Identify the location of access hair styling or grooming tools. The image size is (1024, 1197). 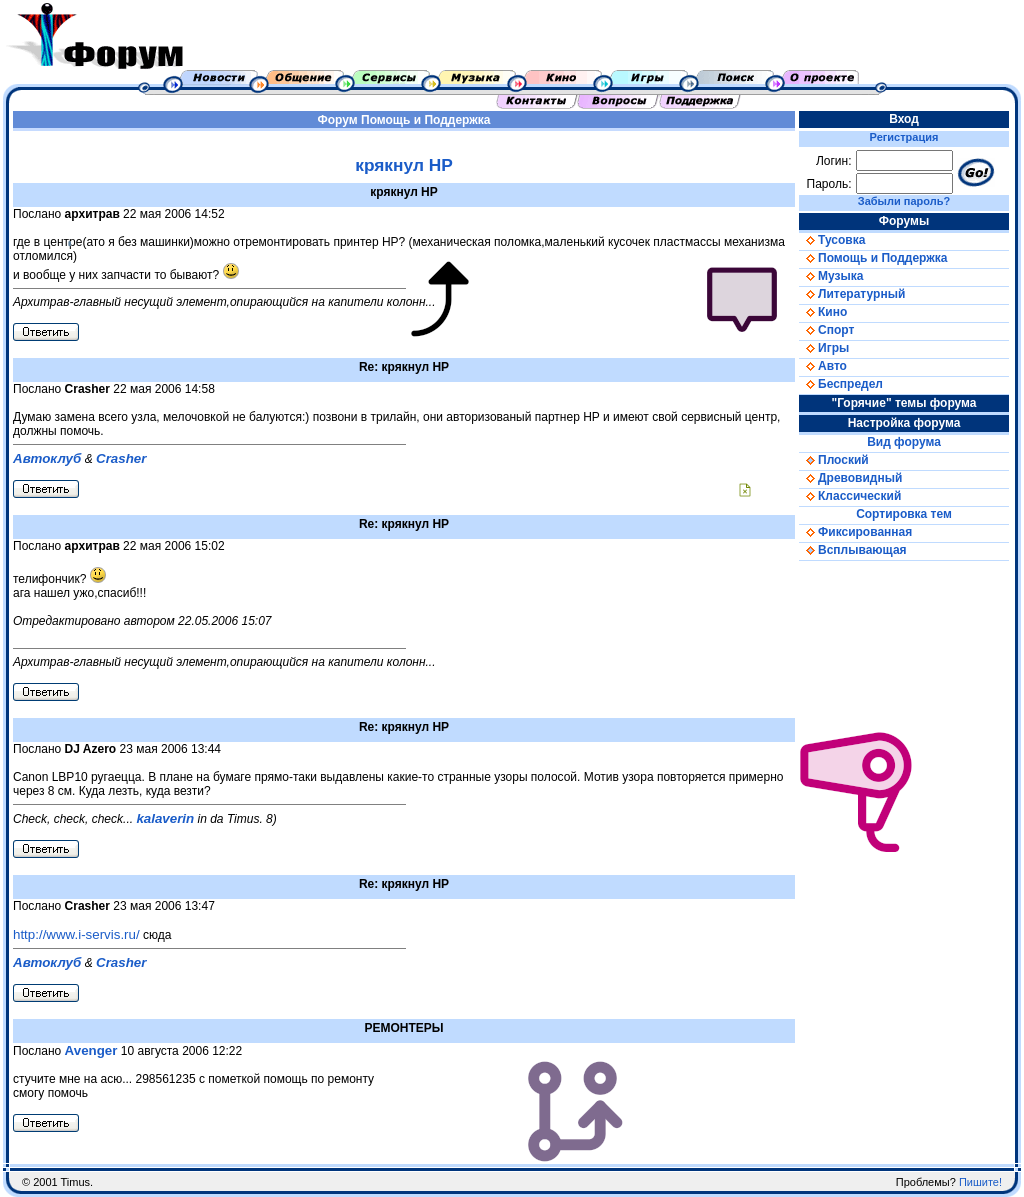
(858, 786).